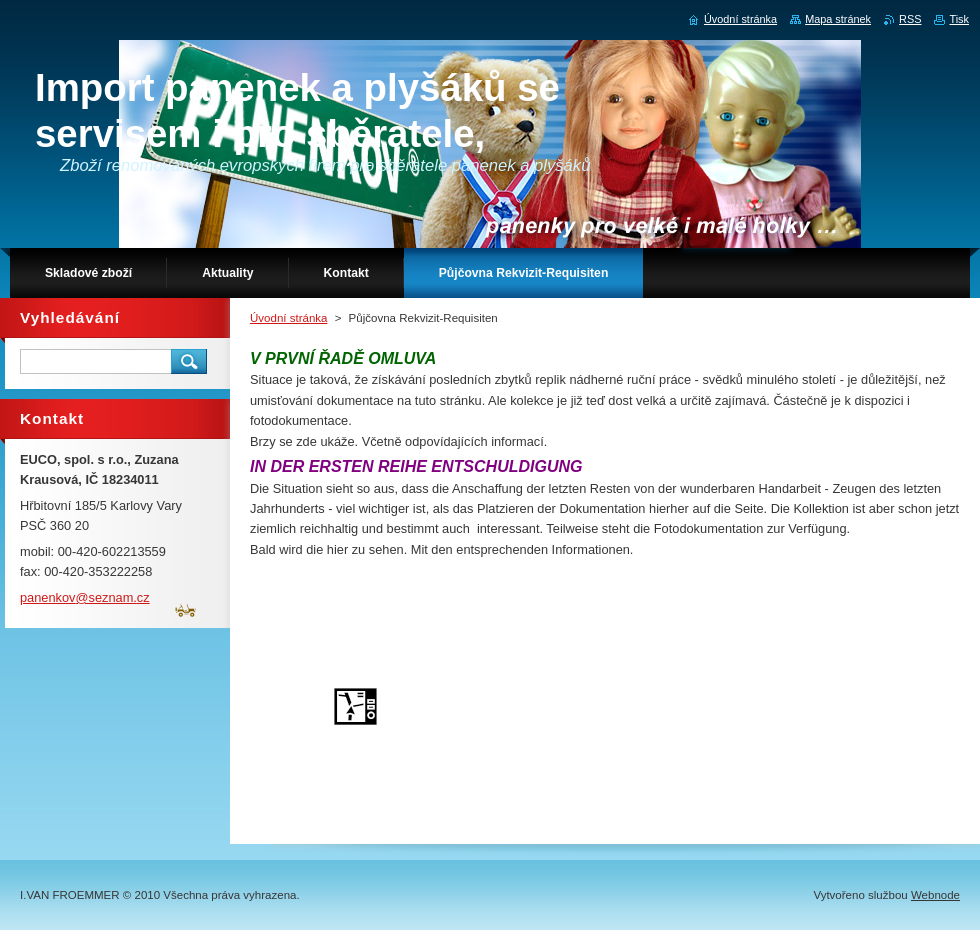 The height and width of the screenshot is (930, 980). Describe the element at coordinates (185, 610) in the screenshot. I see `select off-road vehicle type` at that location.